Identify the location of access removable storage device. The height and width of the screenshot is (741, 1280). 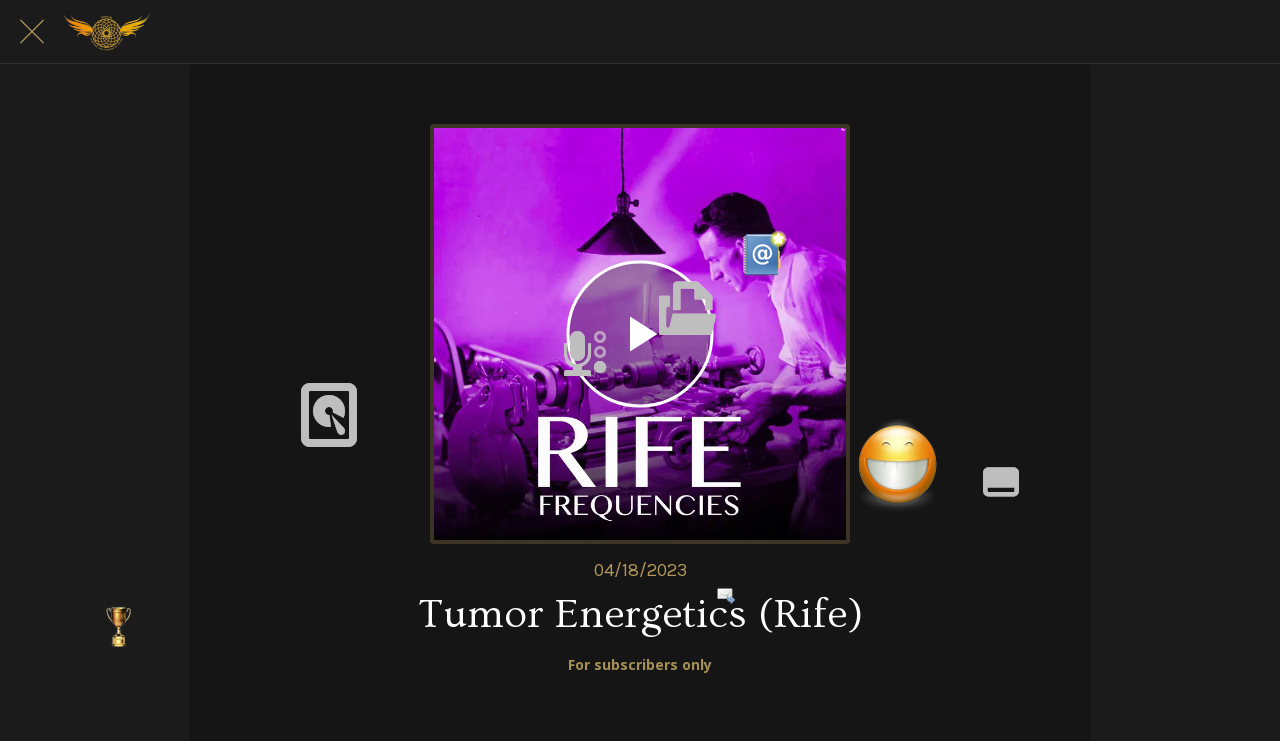
(1001, 483).